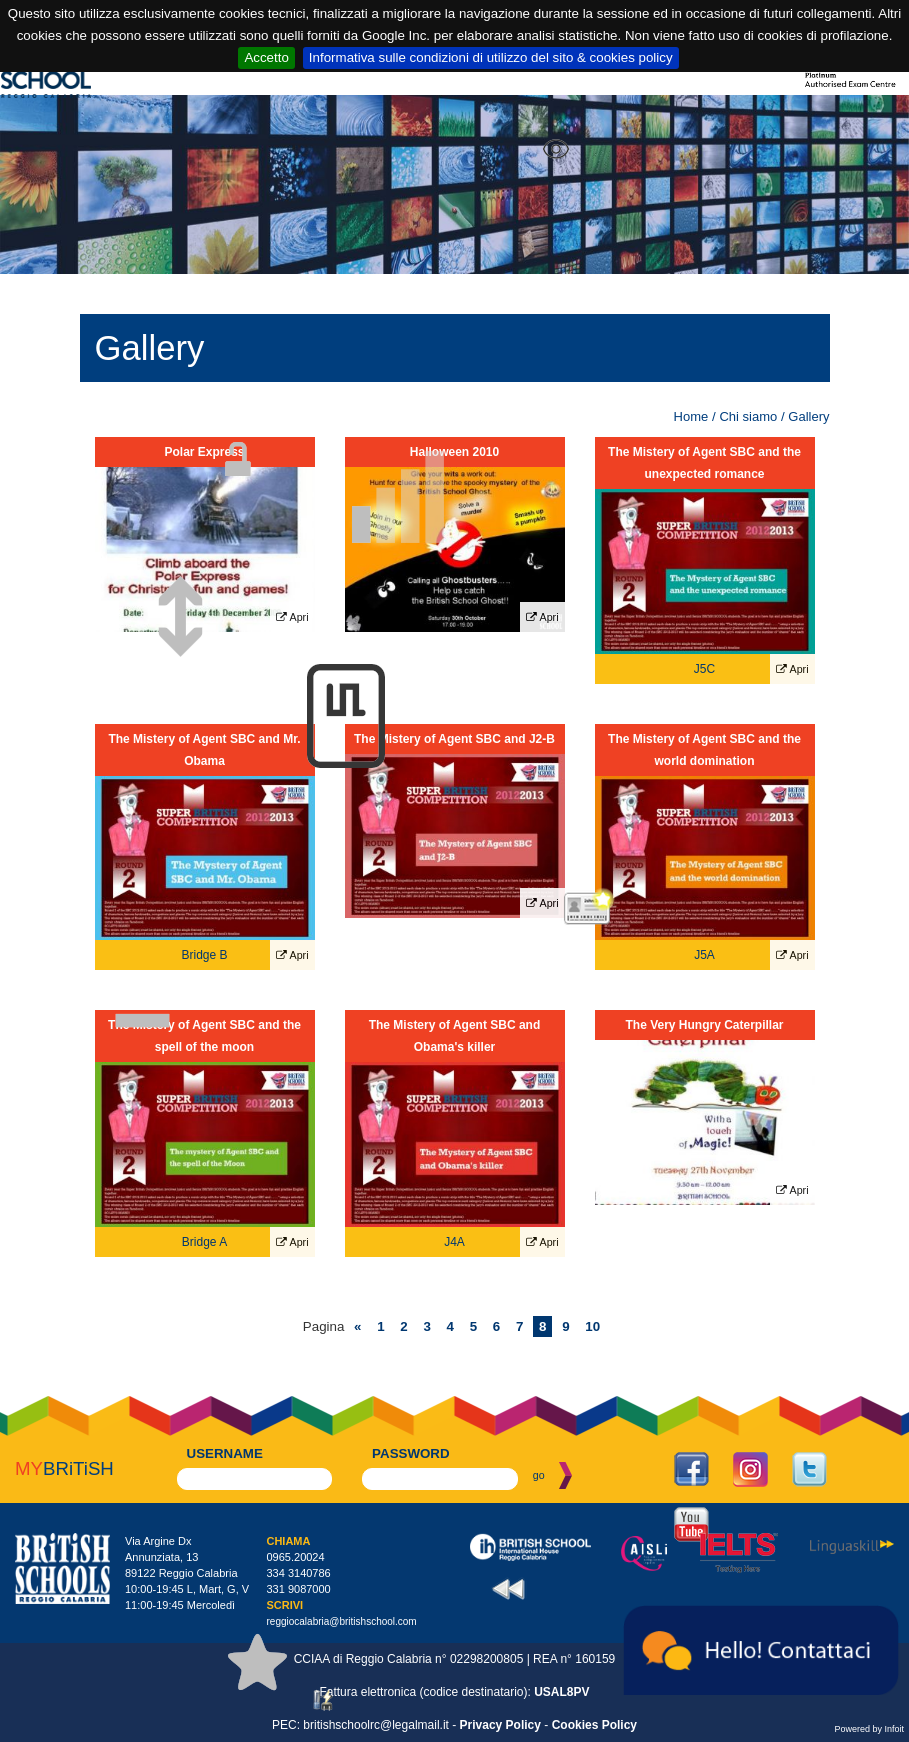 This screenshot has height=1742, width=909. I want to click on minimize the current window, so click(142, 1000).